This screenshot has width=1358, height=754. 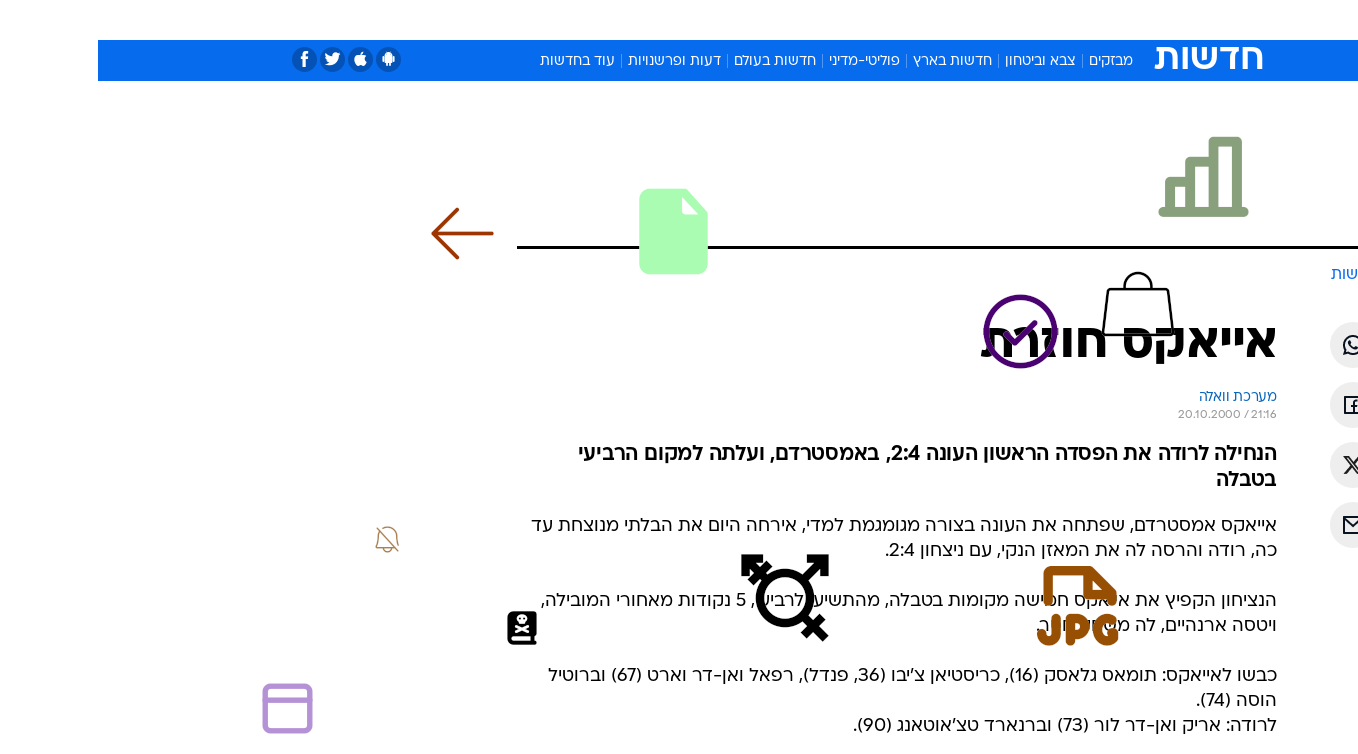 What do you see at coordinates (522, 628) in the screenshot?
I see `access spooky or halloween-themed content` at bounding box center [522, 628].